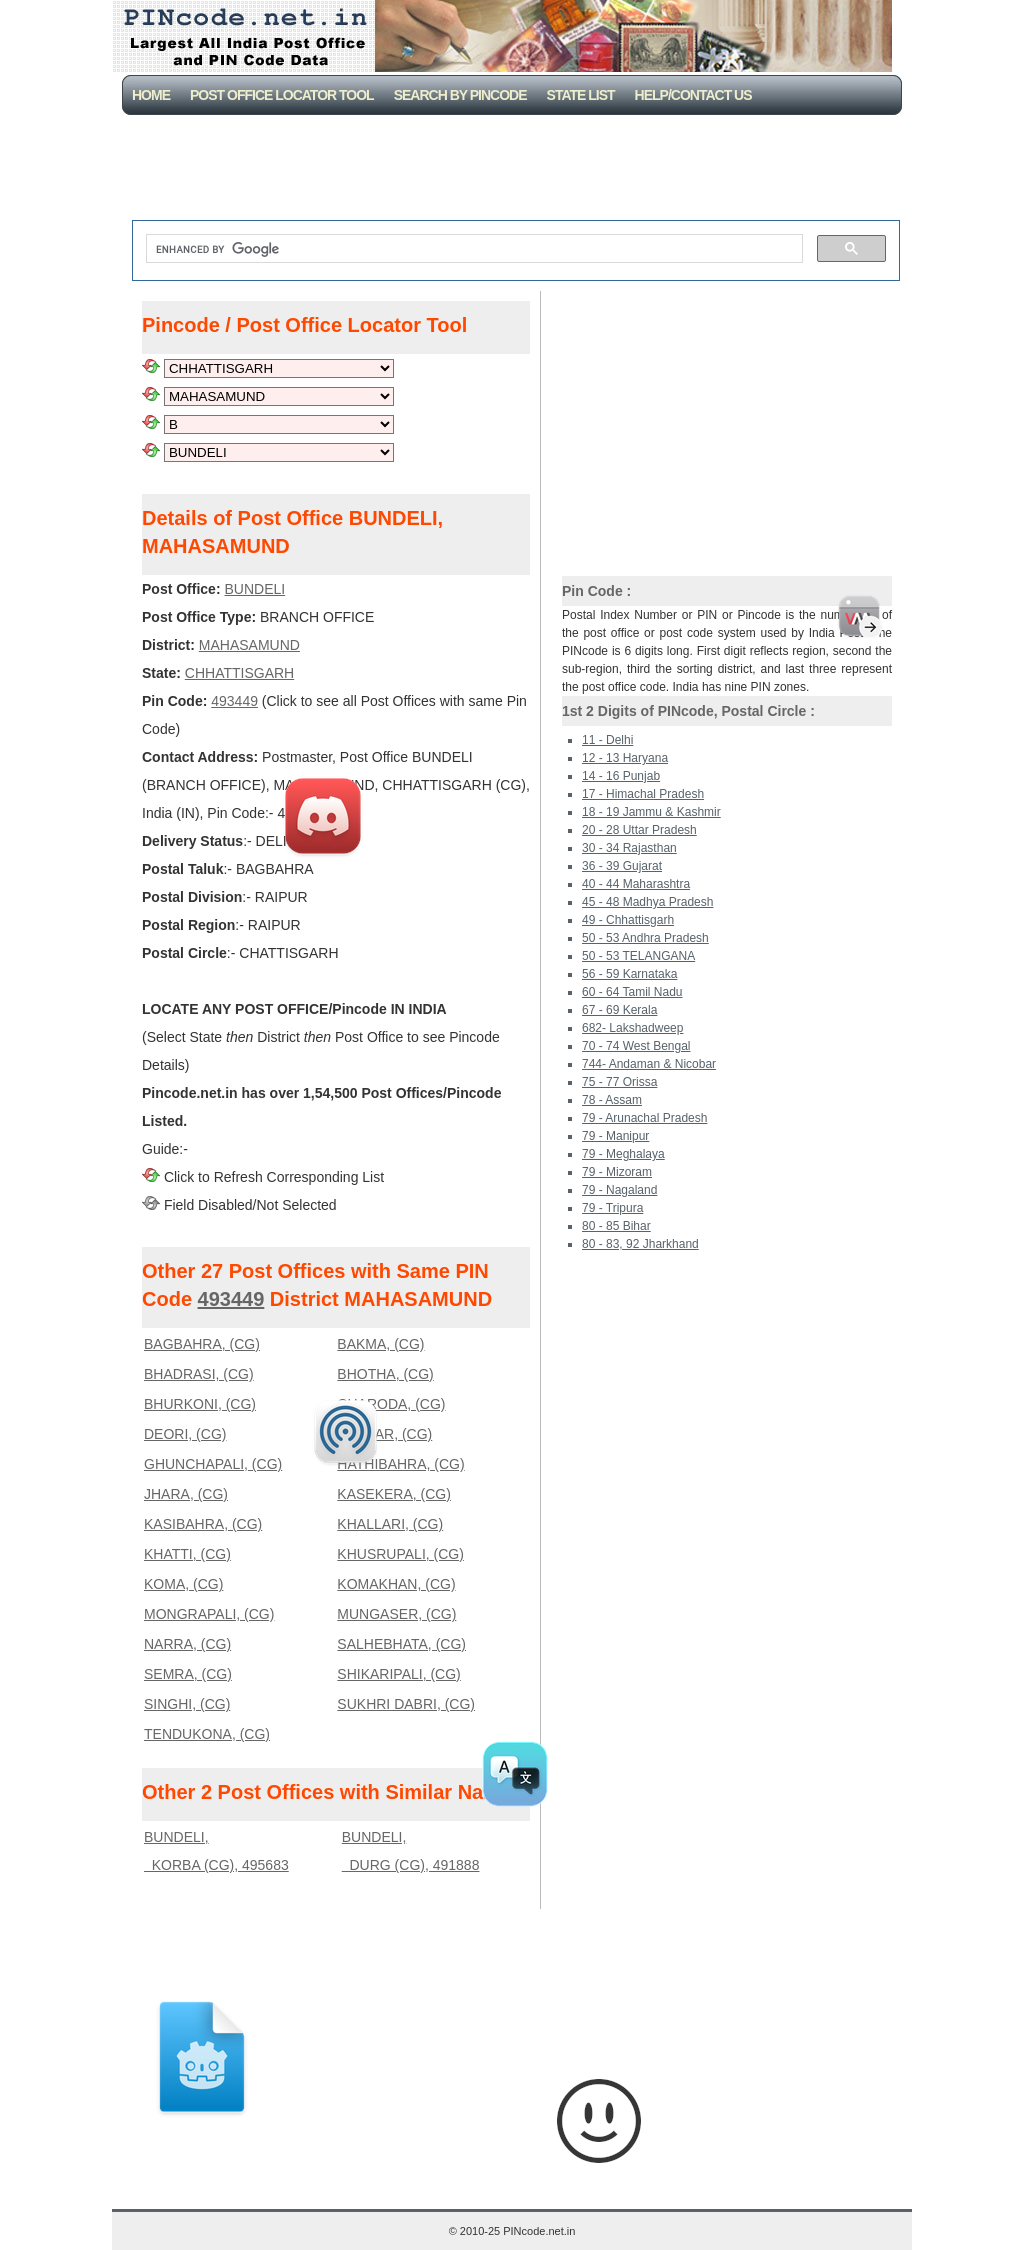  I want to click on open the translate app, so click(515, 1774).